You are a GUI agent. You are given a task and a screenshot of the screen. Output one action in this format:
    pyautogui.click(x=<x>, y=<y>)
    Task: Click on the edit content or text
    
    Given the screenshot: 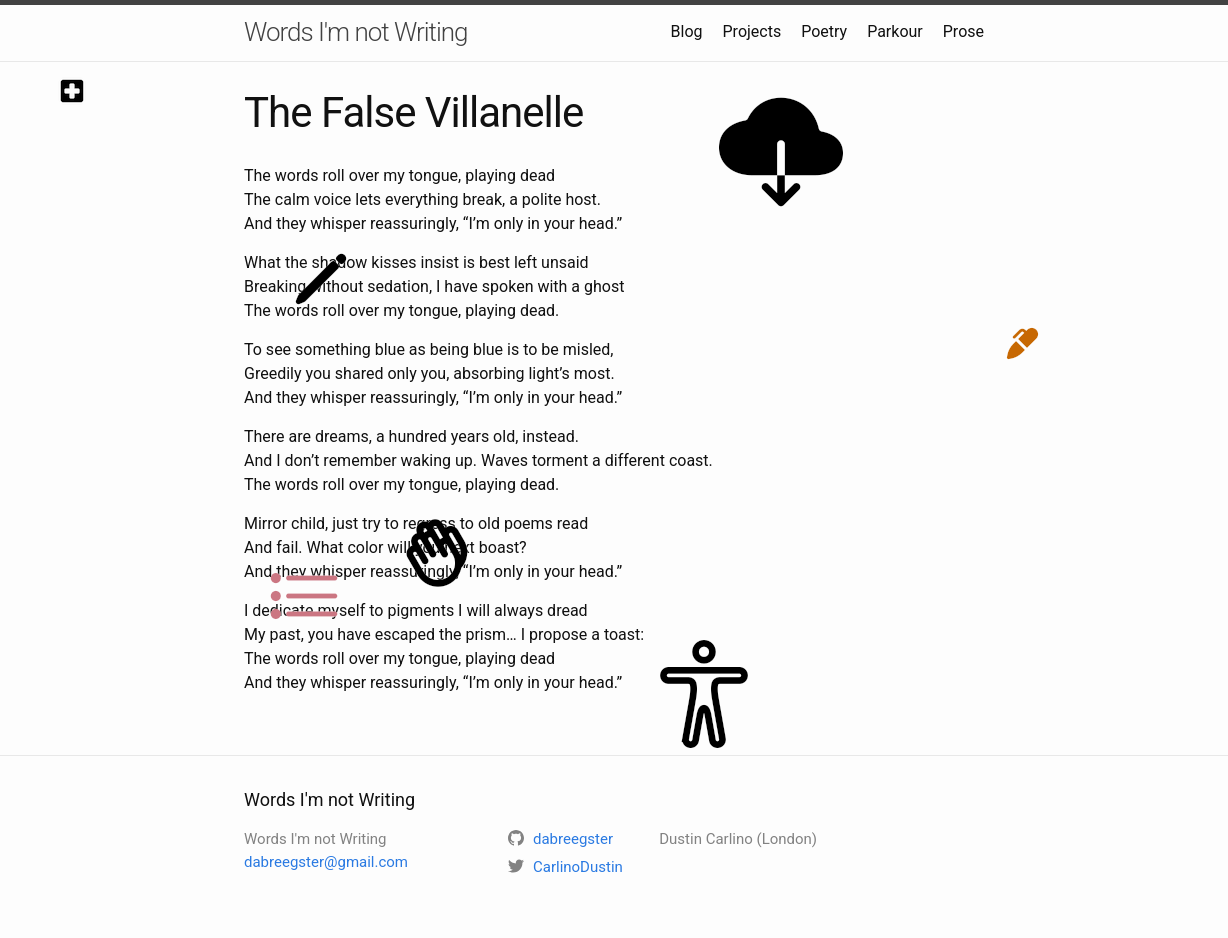 What is the action you would take?
    pyautogui.click(x=321, y=279)
    